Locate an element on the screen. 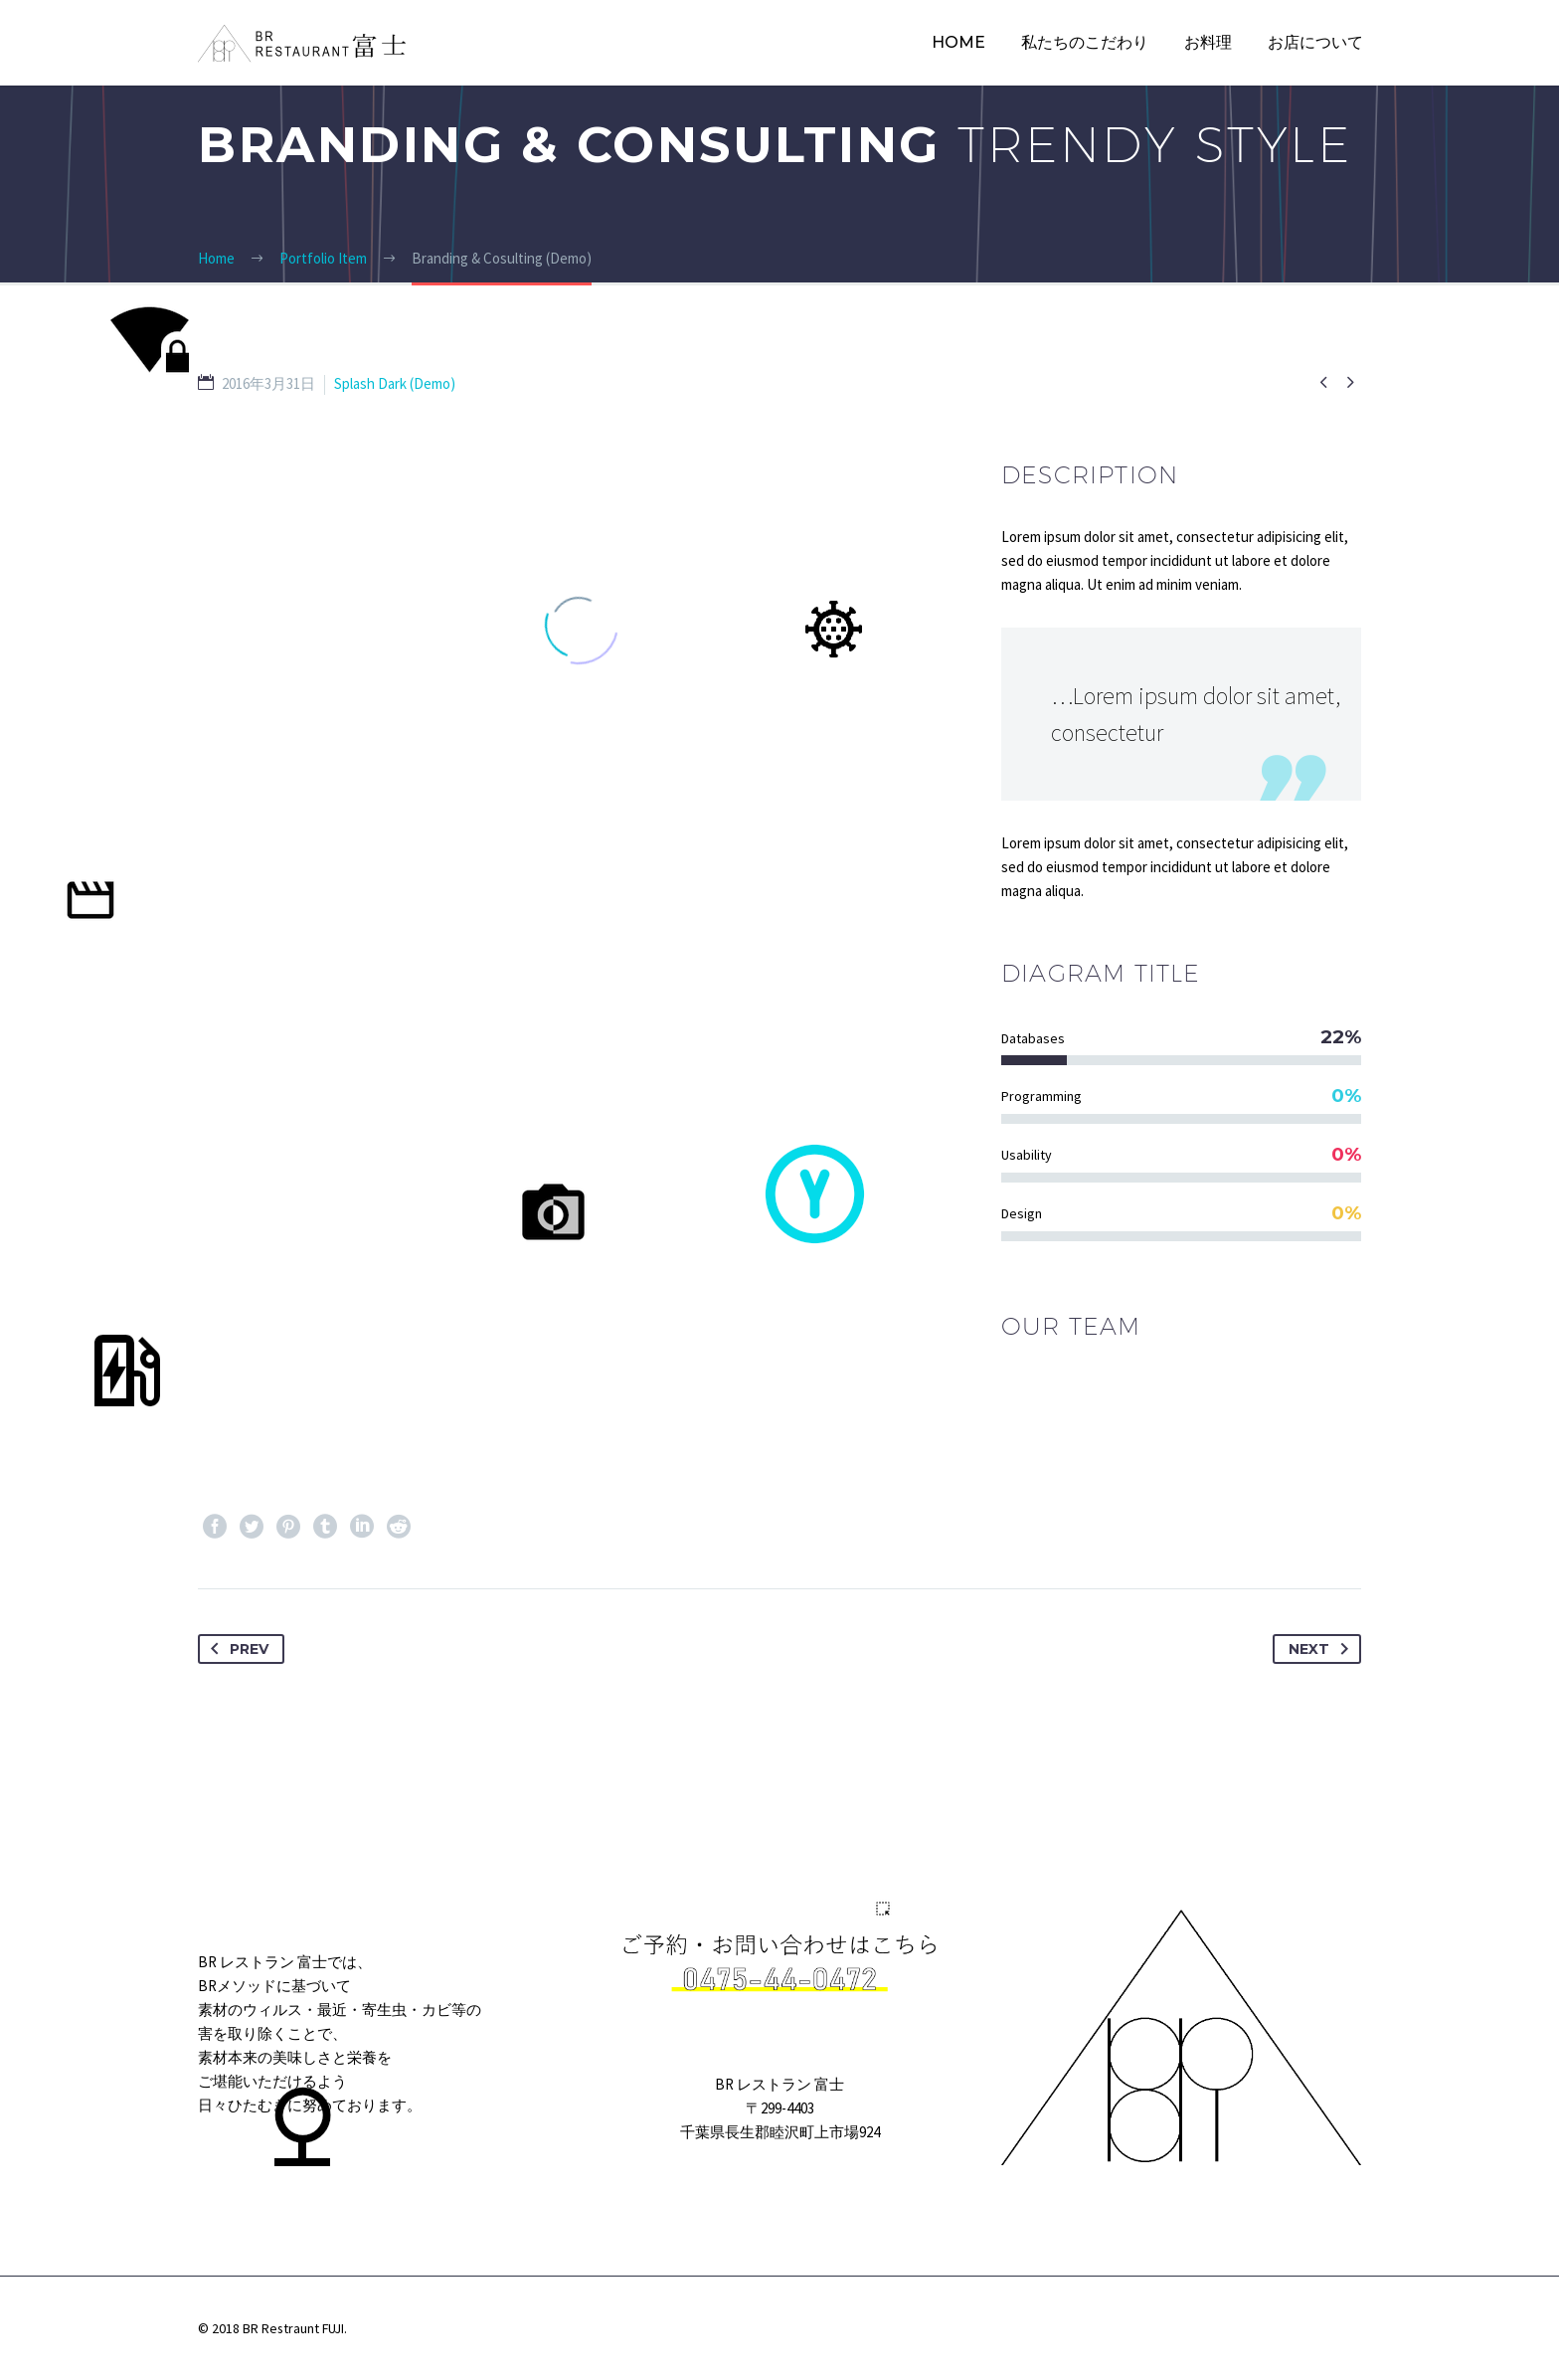 The image size is (1559, 2380). access video or movie content is located at coordinates (90, 900).